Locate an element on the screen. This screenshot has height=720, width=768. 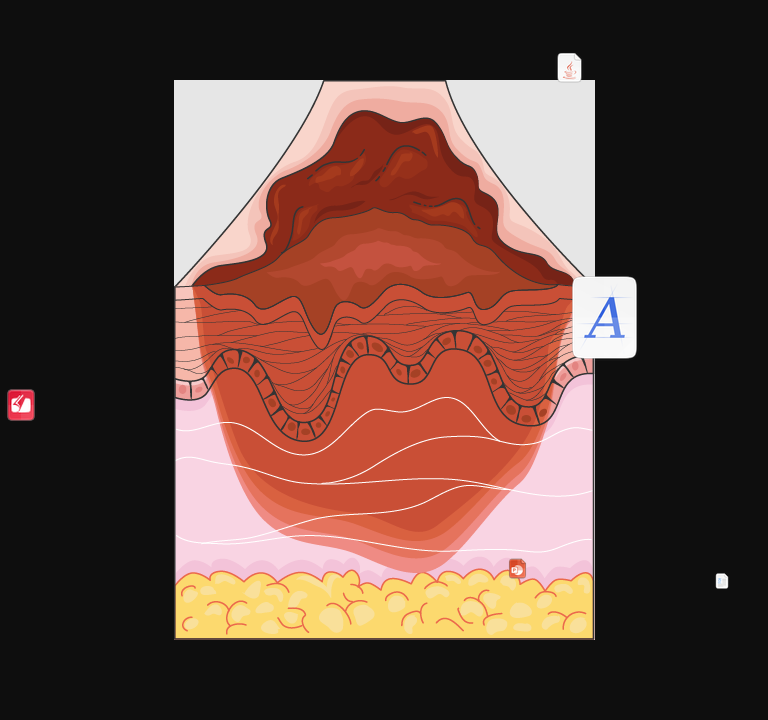
an eps vector file is located at coordinates (21, 405).